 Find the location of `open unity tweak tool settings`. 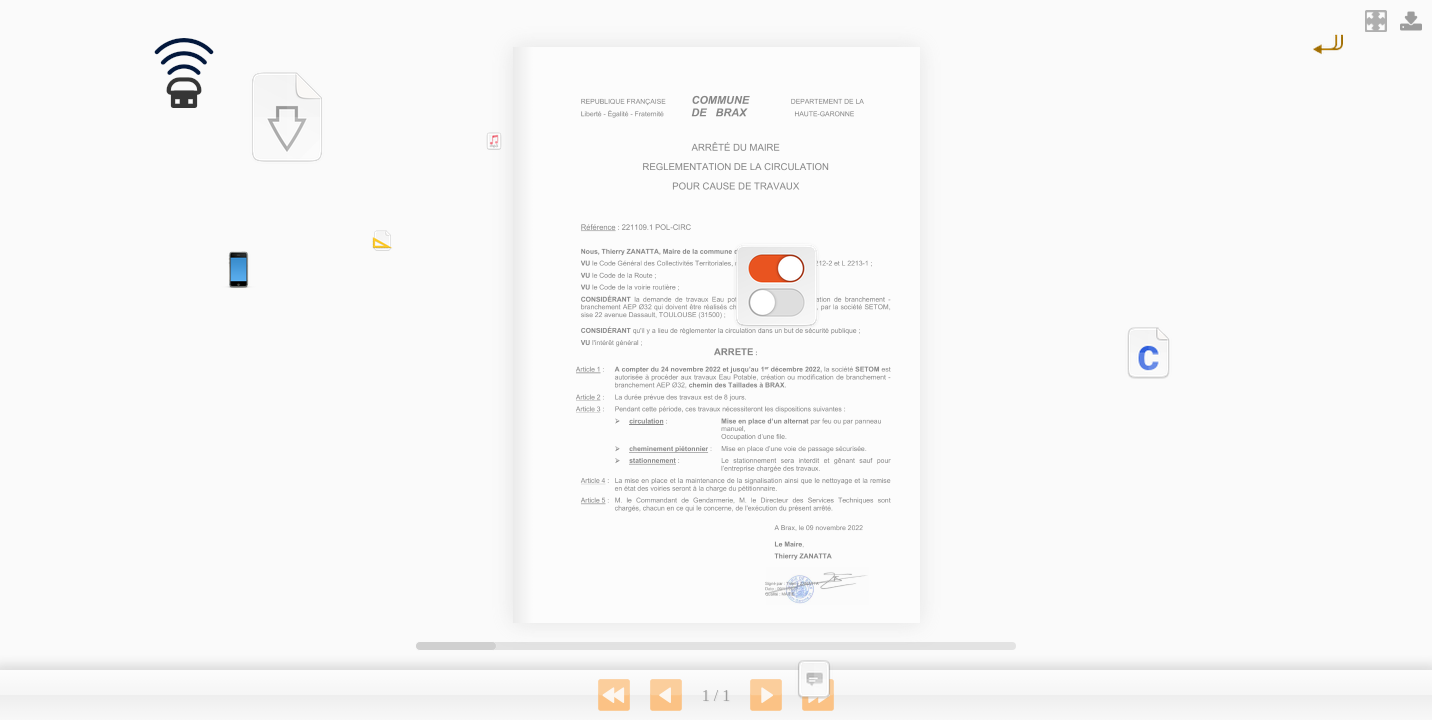

open unity tweak tool settings is located at coordinates (776, 285).